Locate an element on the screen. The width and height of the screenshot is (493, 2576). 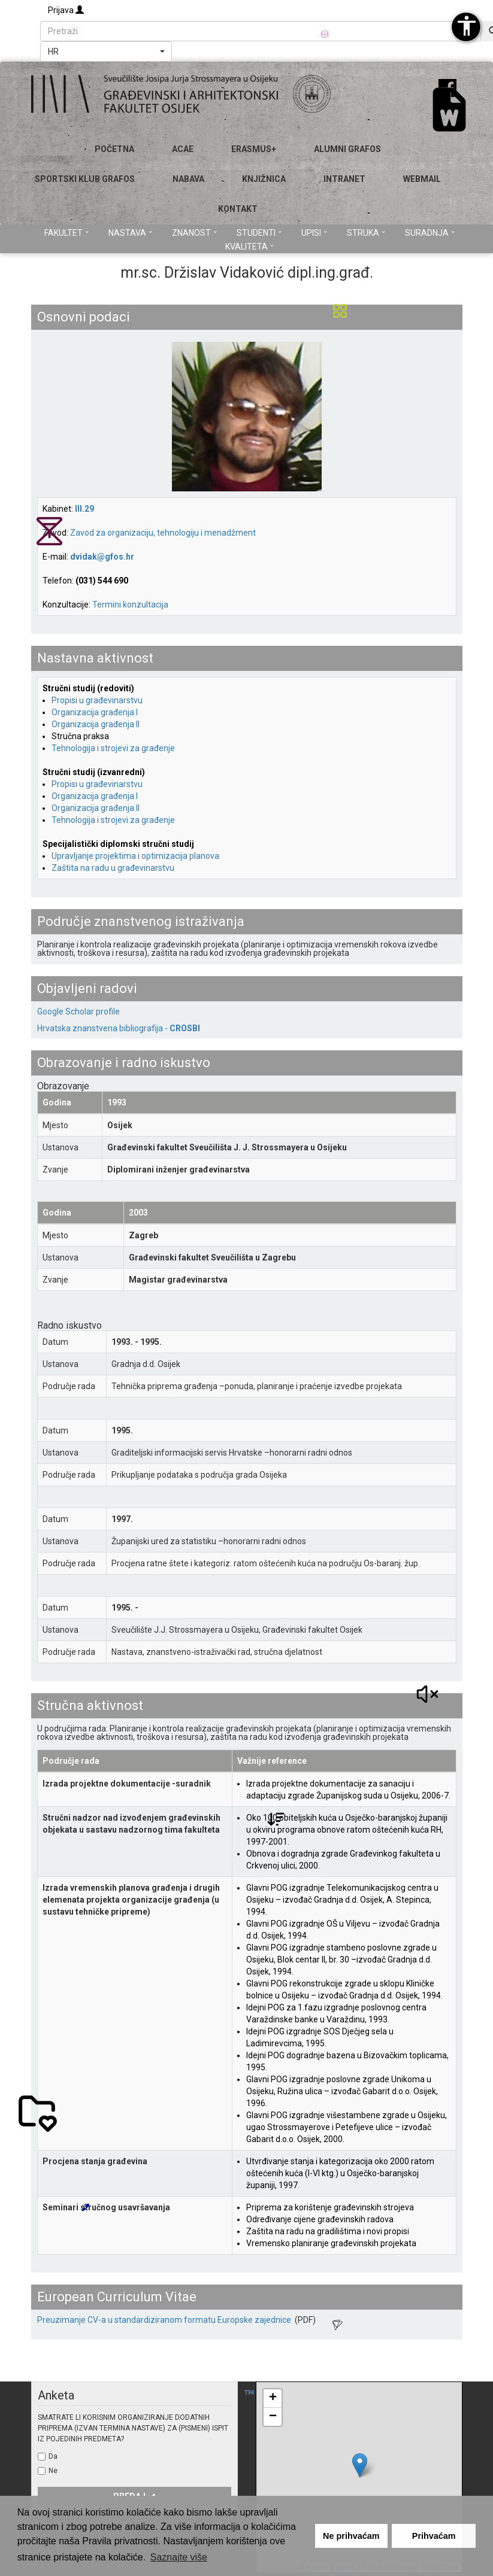
open a Microsoft Word document is located at coordinates (449, 110).